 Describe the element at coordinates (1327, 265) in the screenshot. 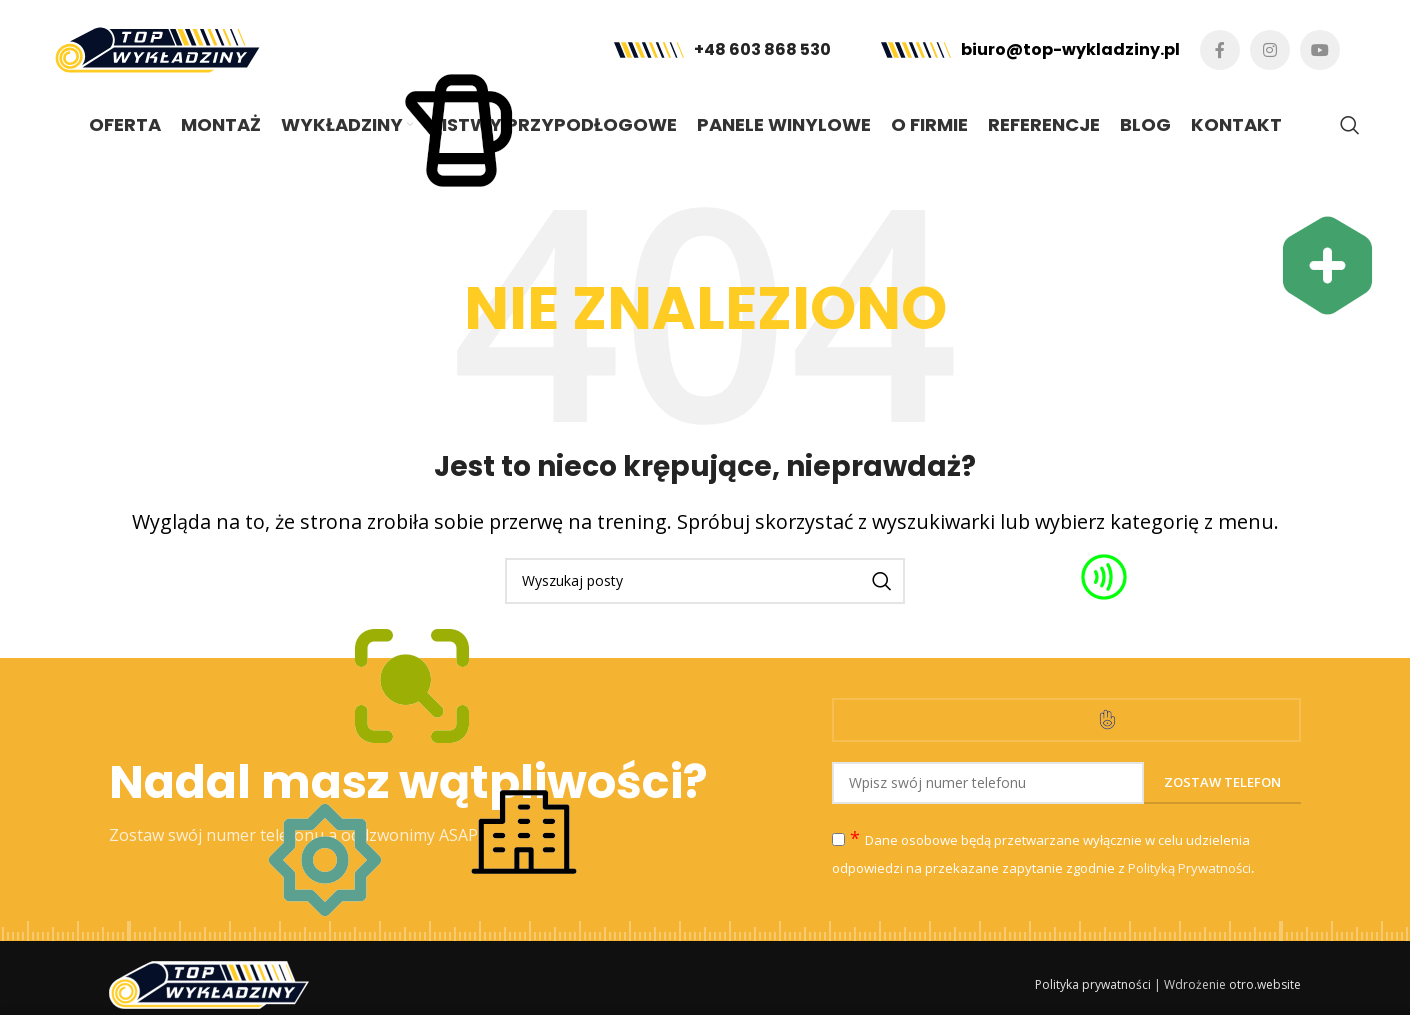

I see `add a new item or module` at that location.